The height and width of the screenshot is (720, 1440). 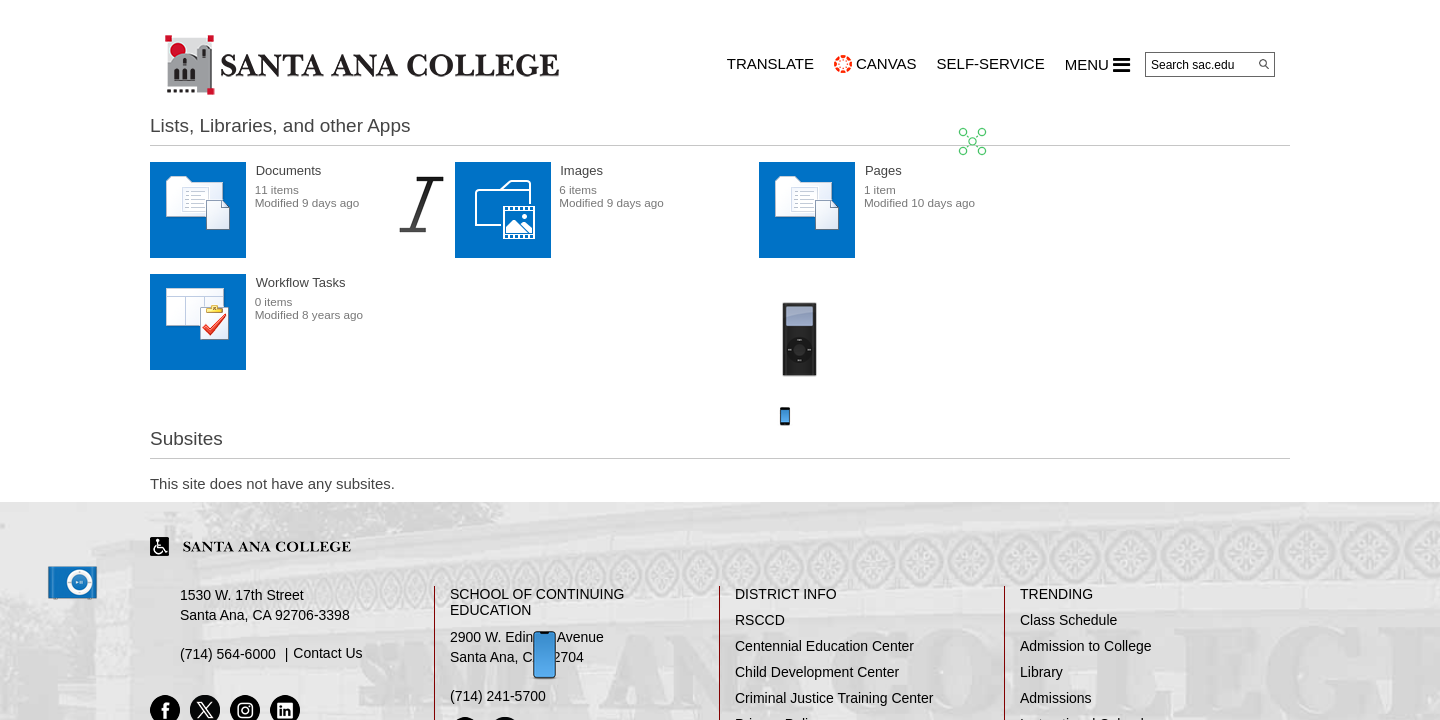 I want to click on access media library replication tools, so click(x=972, y=141).